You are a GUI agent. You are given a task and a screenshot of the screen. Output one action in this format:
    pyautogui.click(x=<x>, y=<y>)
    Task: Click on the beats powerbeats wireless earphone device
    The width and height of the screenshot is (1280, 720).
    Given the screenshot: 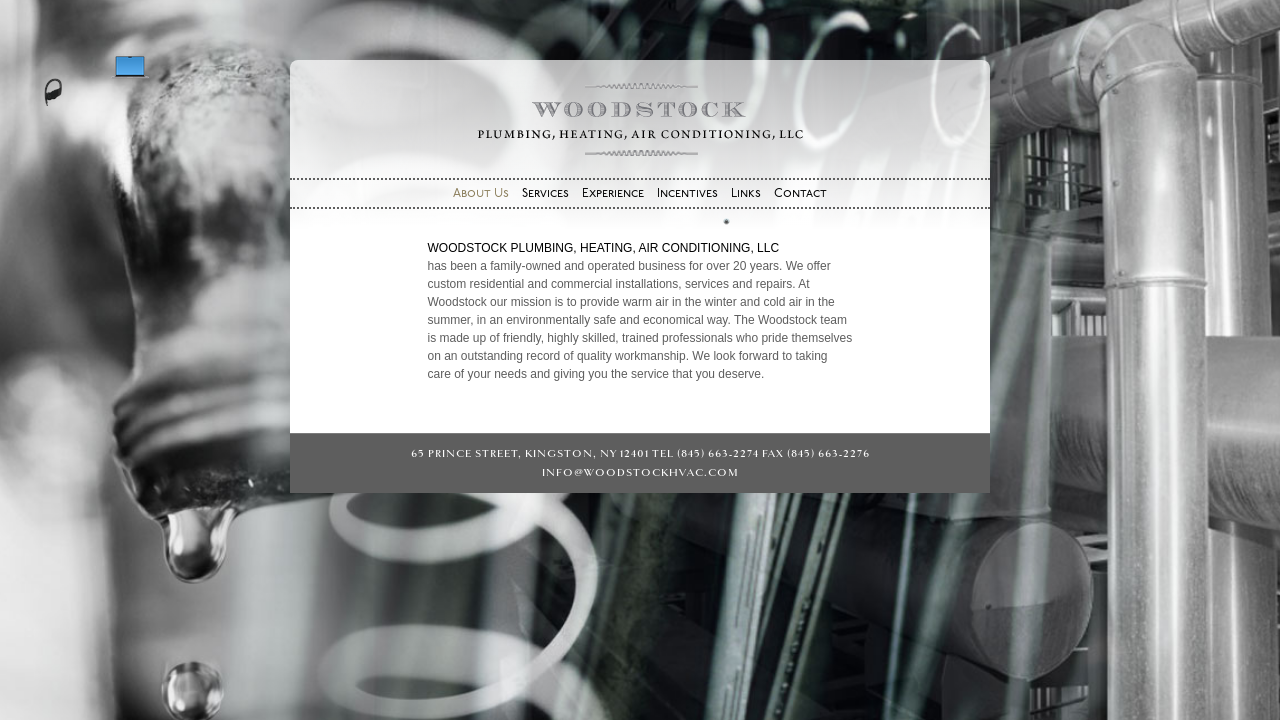 What is the action you would take?
    pyautogui.click(x=53, y=91)
    